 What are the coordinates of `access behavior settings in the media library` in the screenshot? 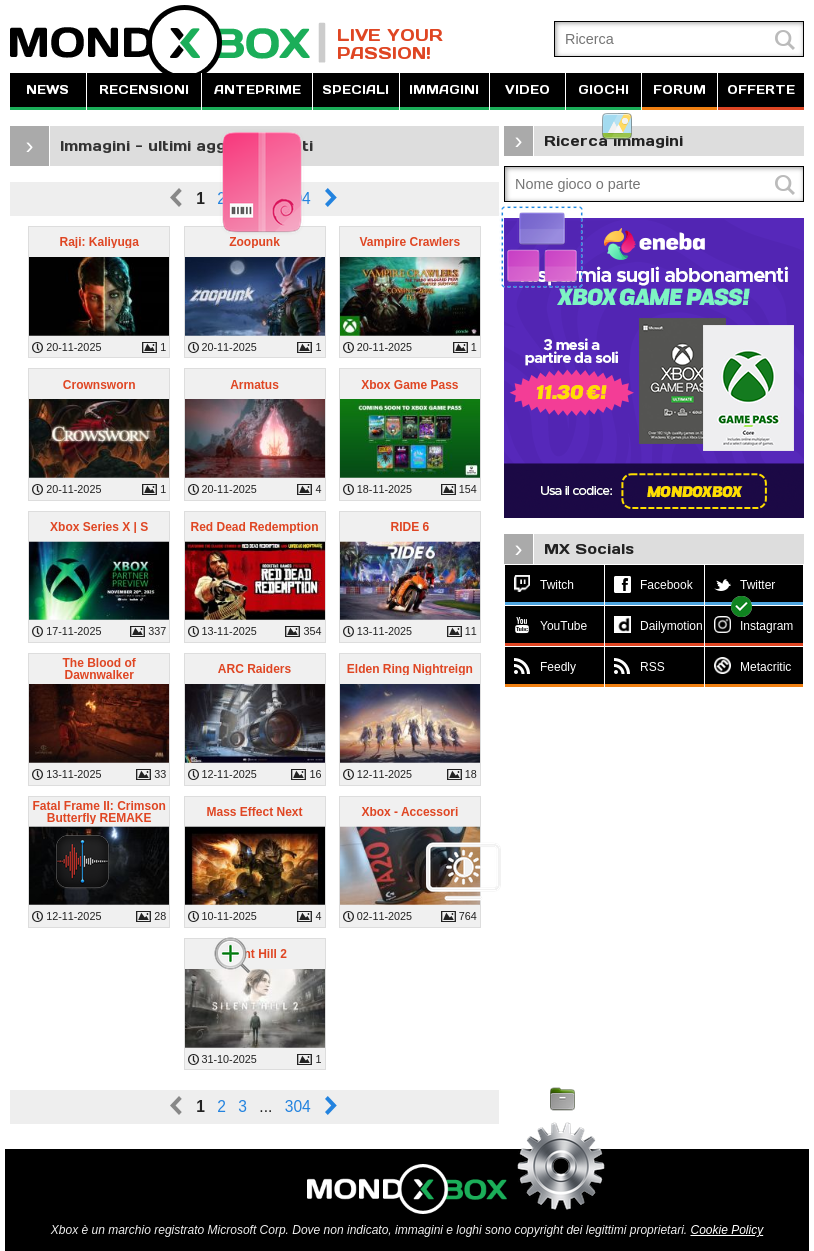 It's located at (561, 1166).